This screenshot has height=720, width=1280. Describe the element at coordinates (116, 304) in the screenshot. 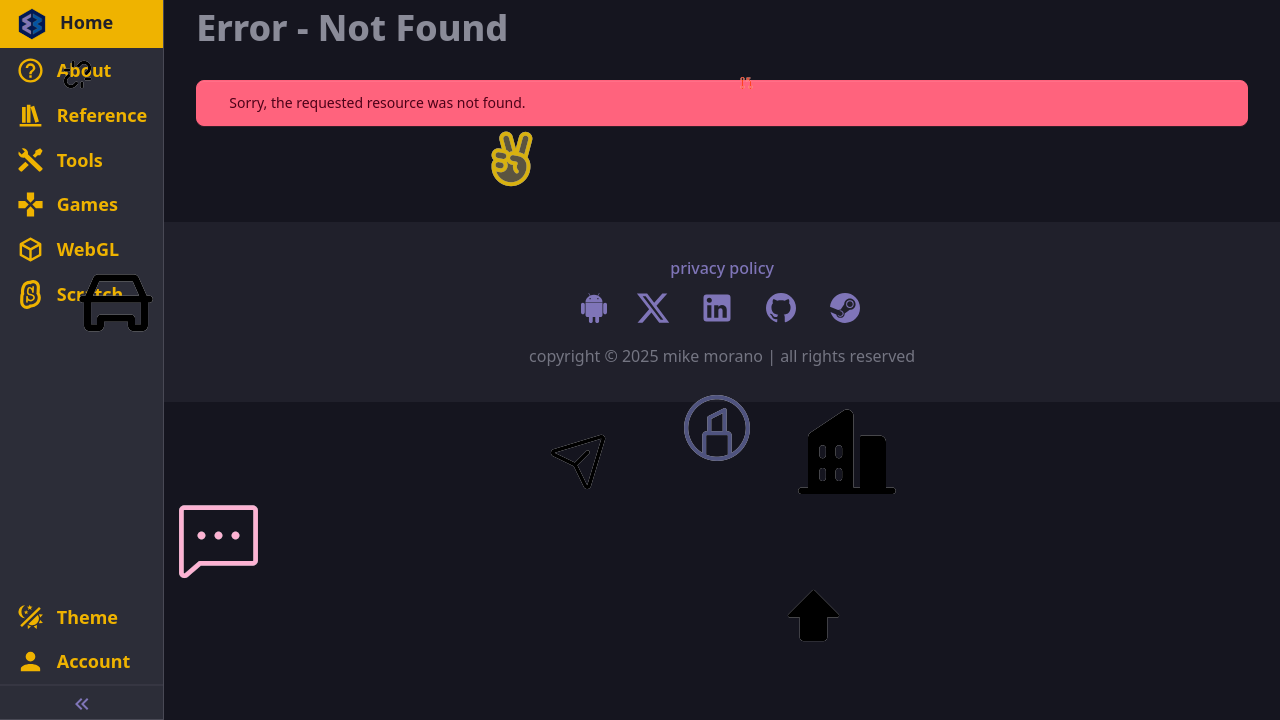

I see `access vehicle or car-related settings` at that location.